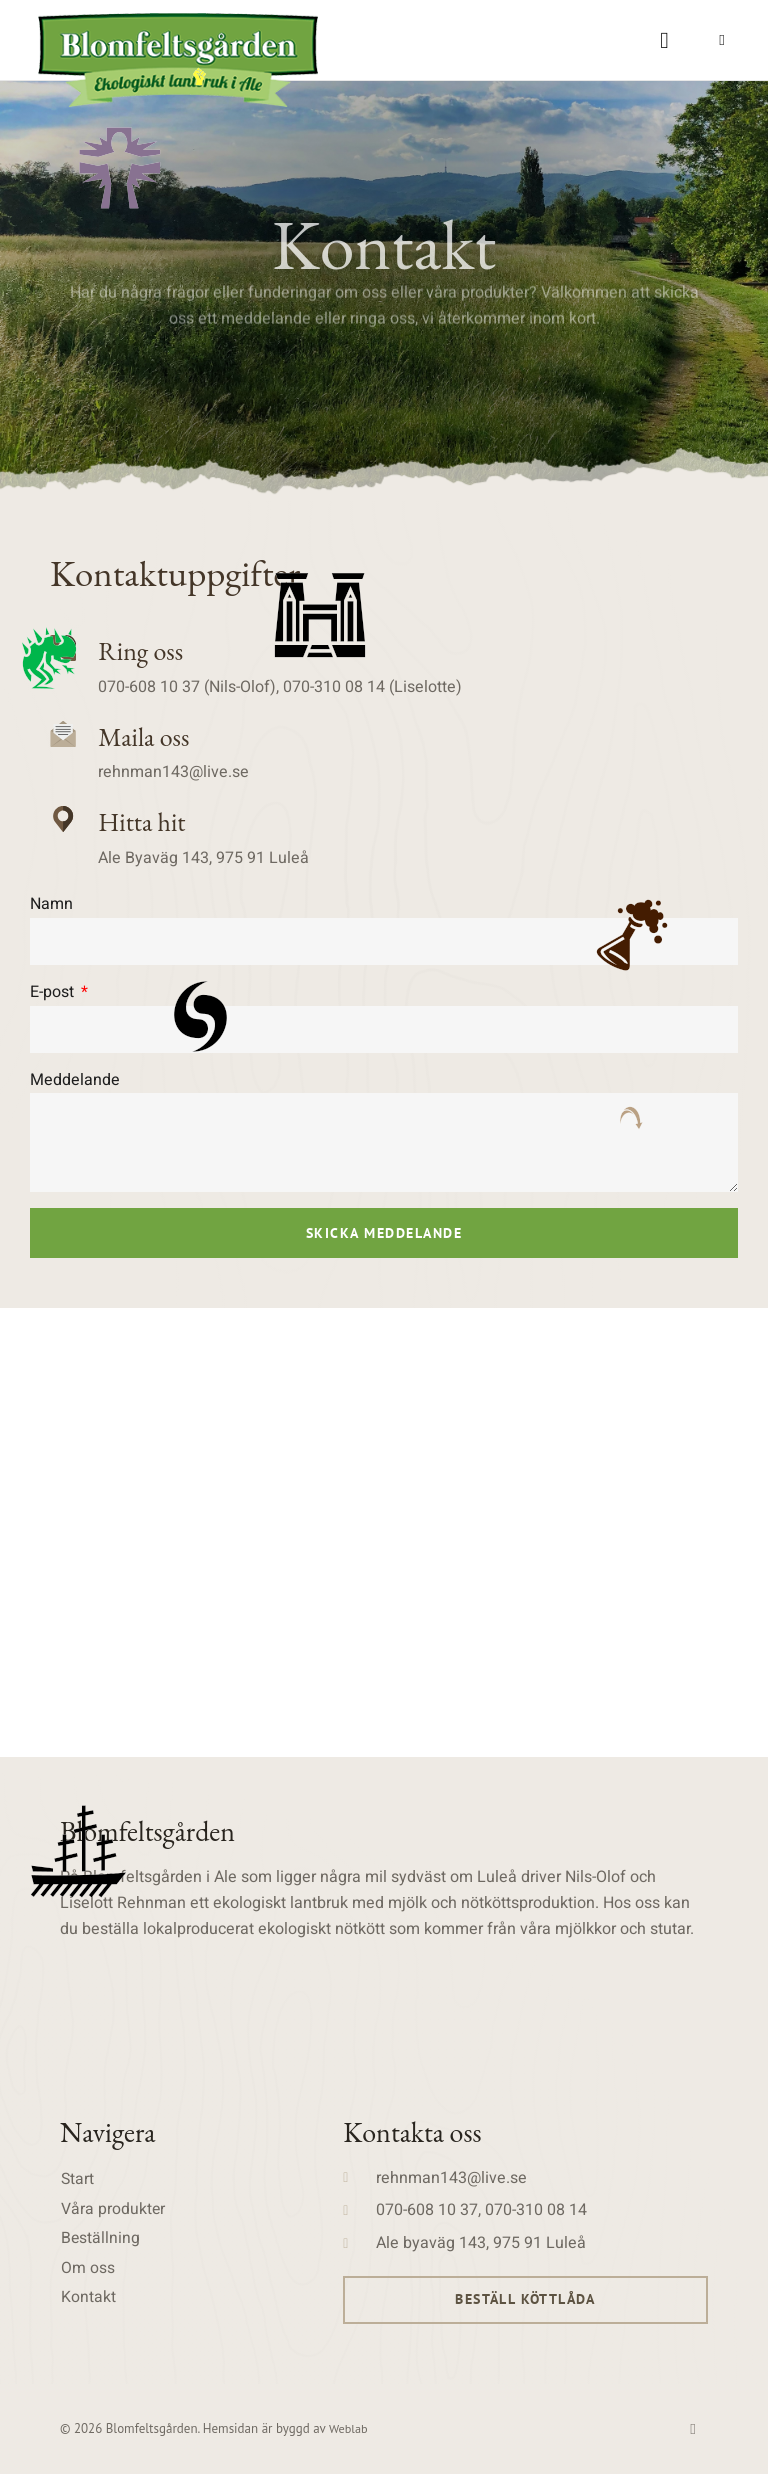 Image resolution: width=768 pixels, height=2476 pixels. Describe the element at coordinates (200, 1016) in the screenshot. I see `indicates a doubled or multiplied effect in gameplay` at that location.